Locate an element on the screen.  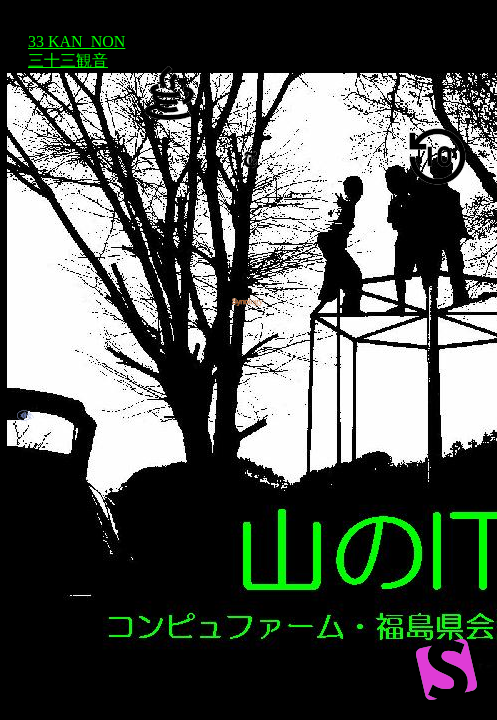
visit smashing magazine website is located at coordinates (446, 669).